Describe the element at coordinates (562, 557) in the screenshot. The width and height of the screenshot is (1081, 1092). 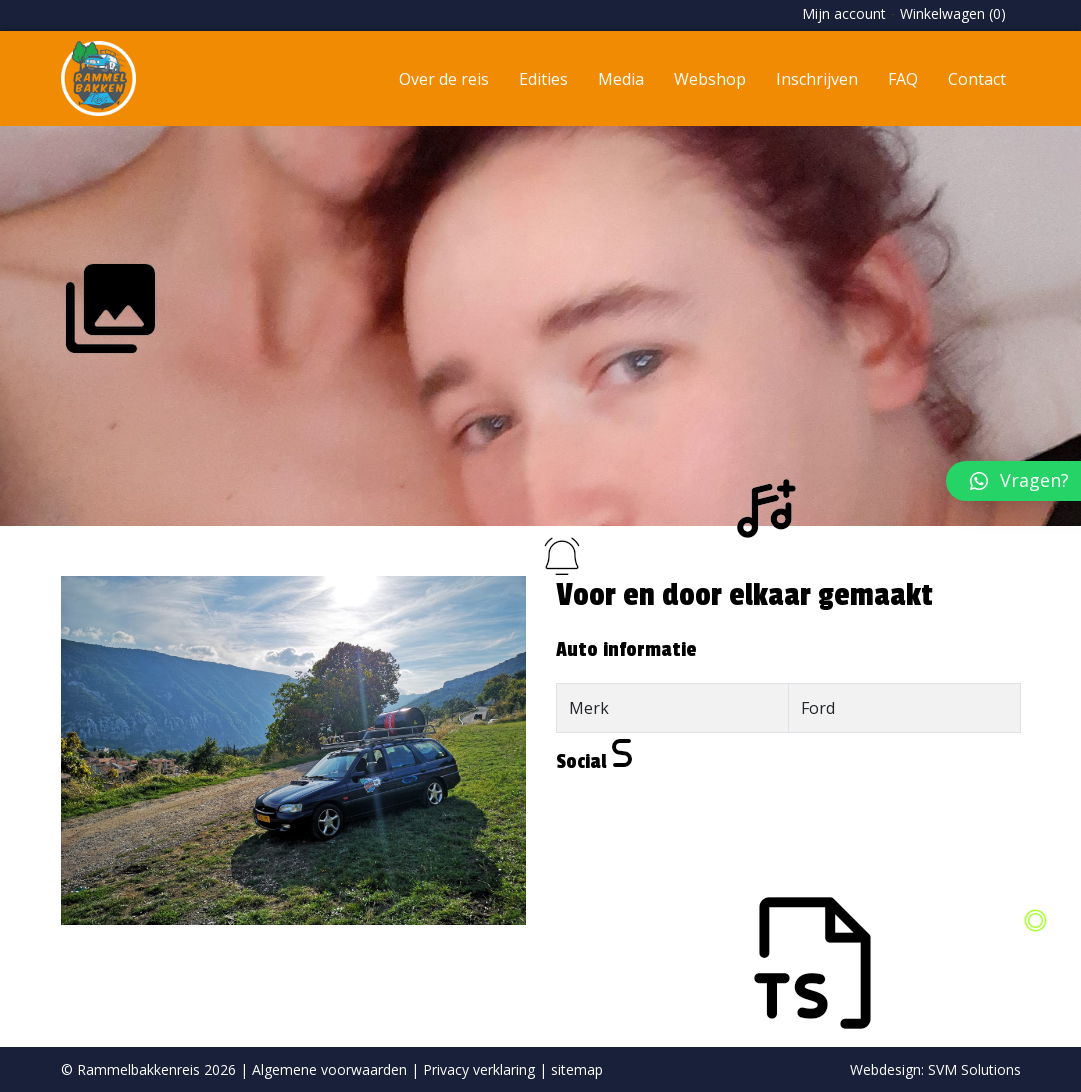
I see `active notifications or alerts` at that location.